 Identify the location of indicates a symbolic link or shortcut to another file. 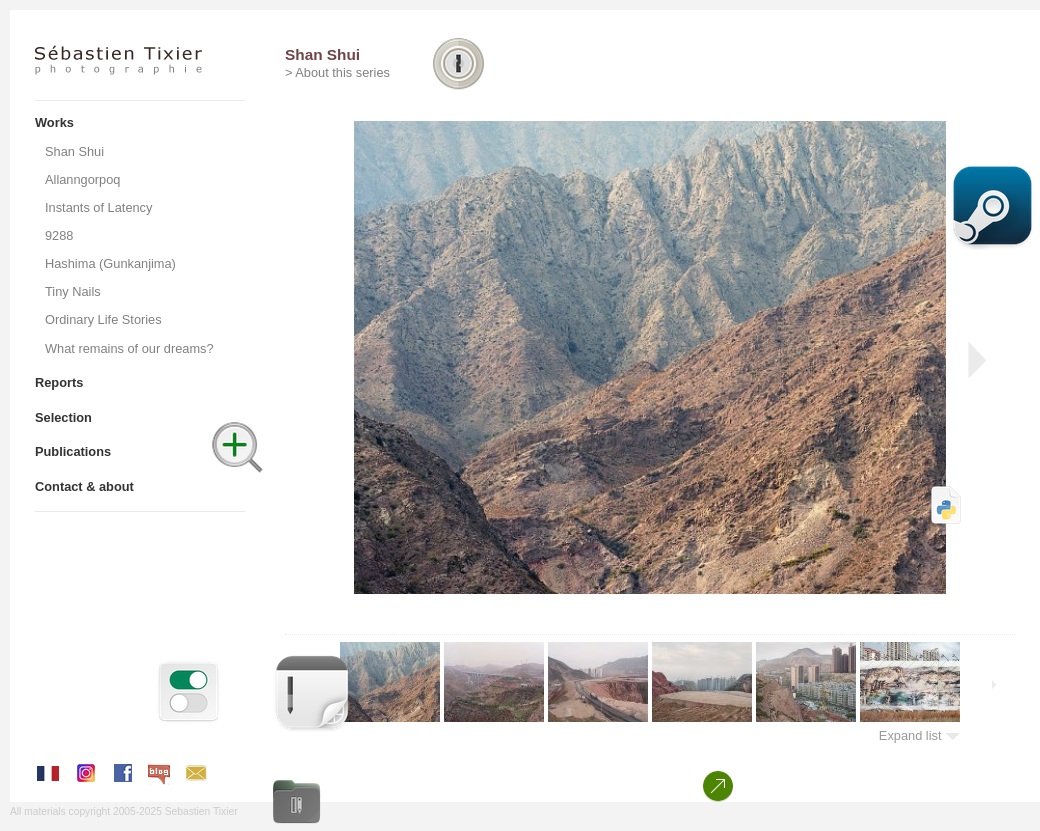
(718, 786).